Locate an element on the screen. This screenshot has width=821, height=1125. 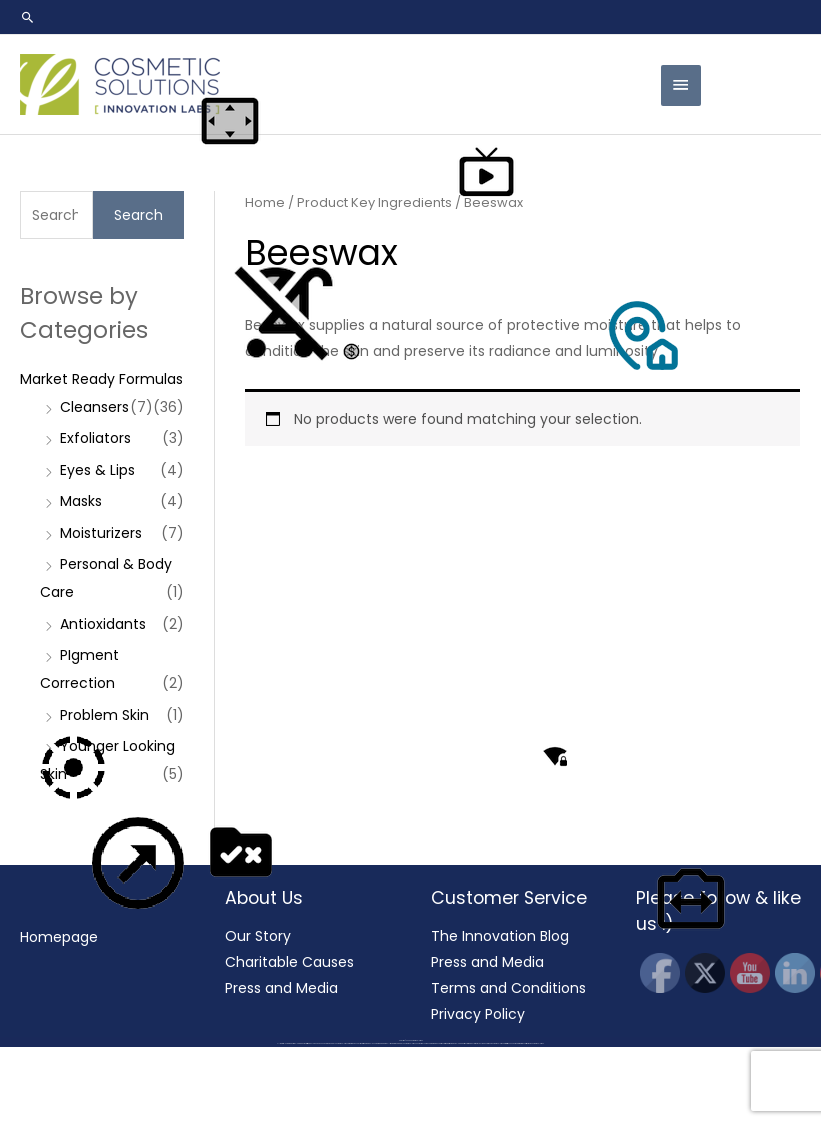
strollers not permitted in this area is located at coordinates (285, 310).